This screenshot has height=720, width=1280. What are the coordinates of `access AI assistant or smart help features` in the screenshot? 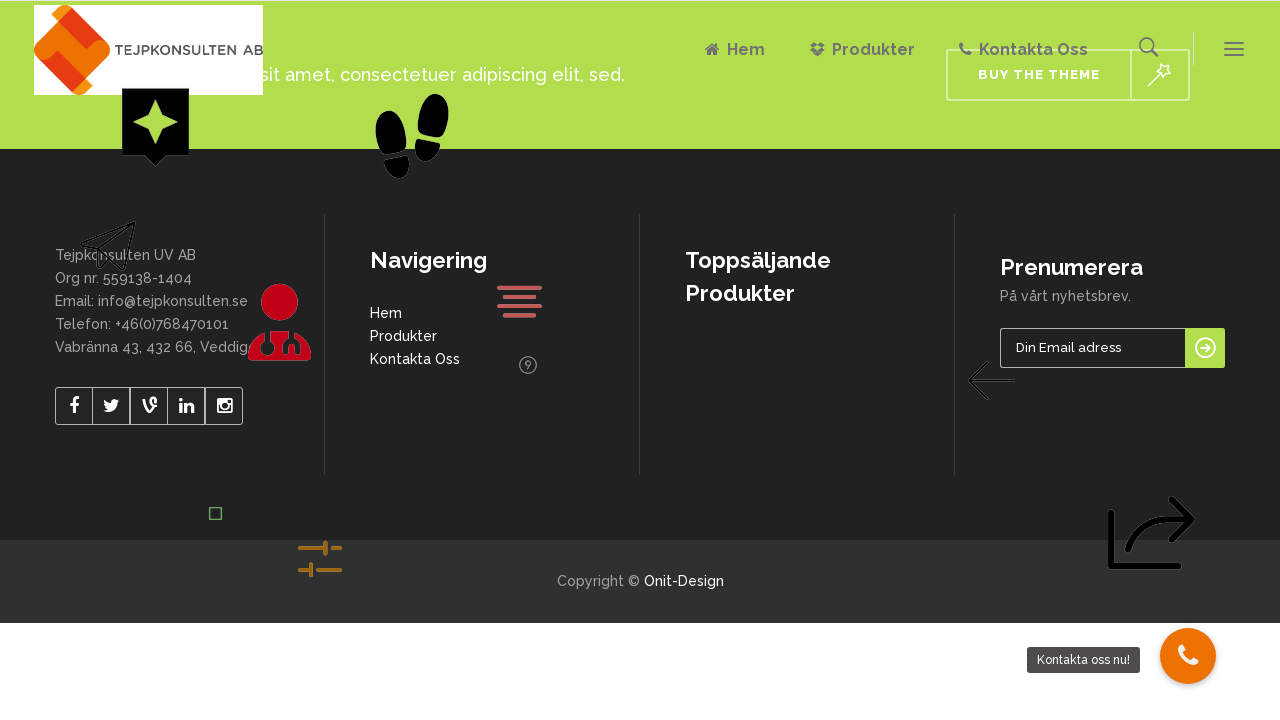 It's located at (155, 125).